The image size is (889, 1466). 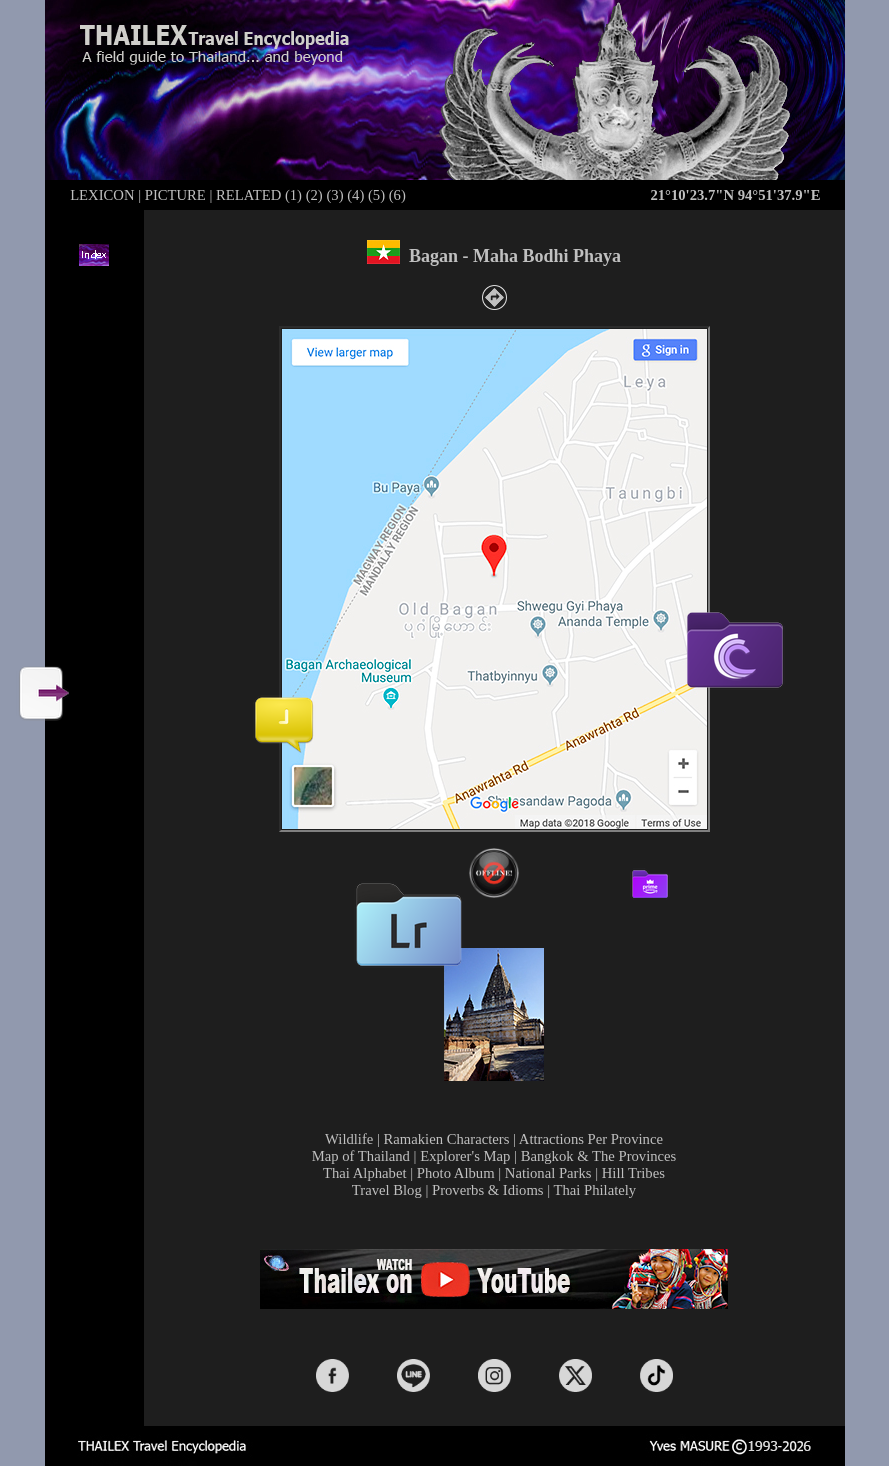 What do you see at coordinates (650, 885) in the screenshot?
I see `open prime gaming folder` at bounding box center [650, 885].